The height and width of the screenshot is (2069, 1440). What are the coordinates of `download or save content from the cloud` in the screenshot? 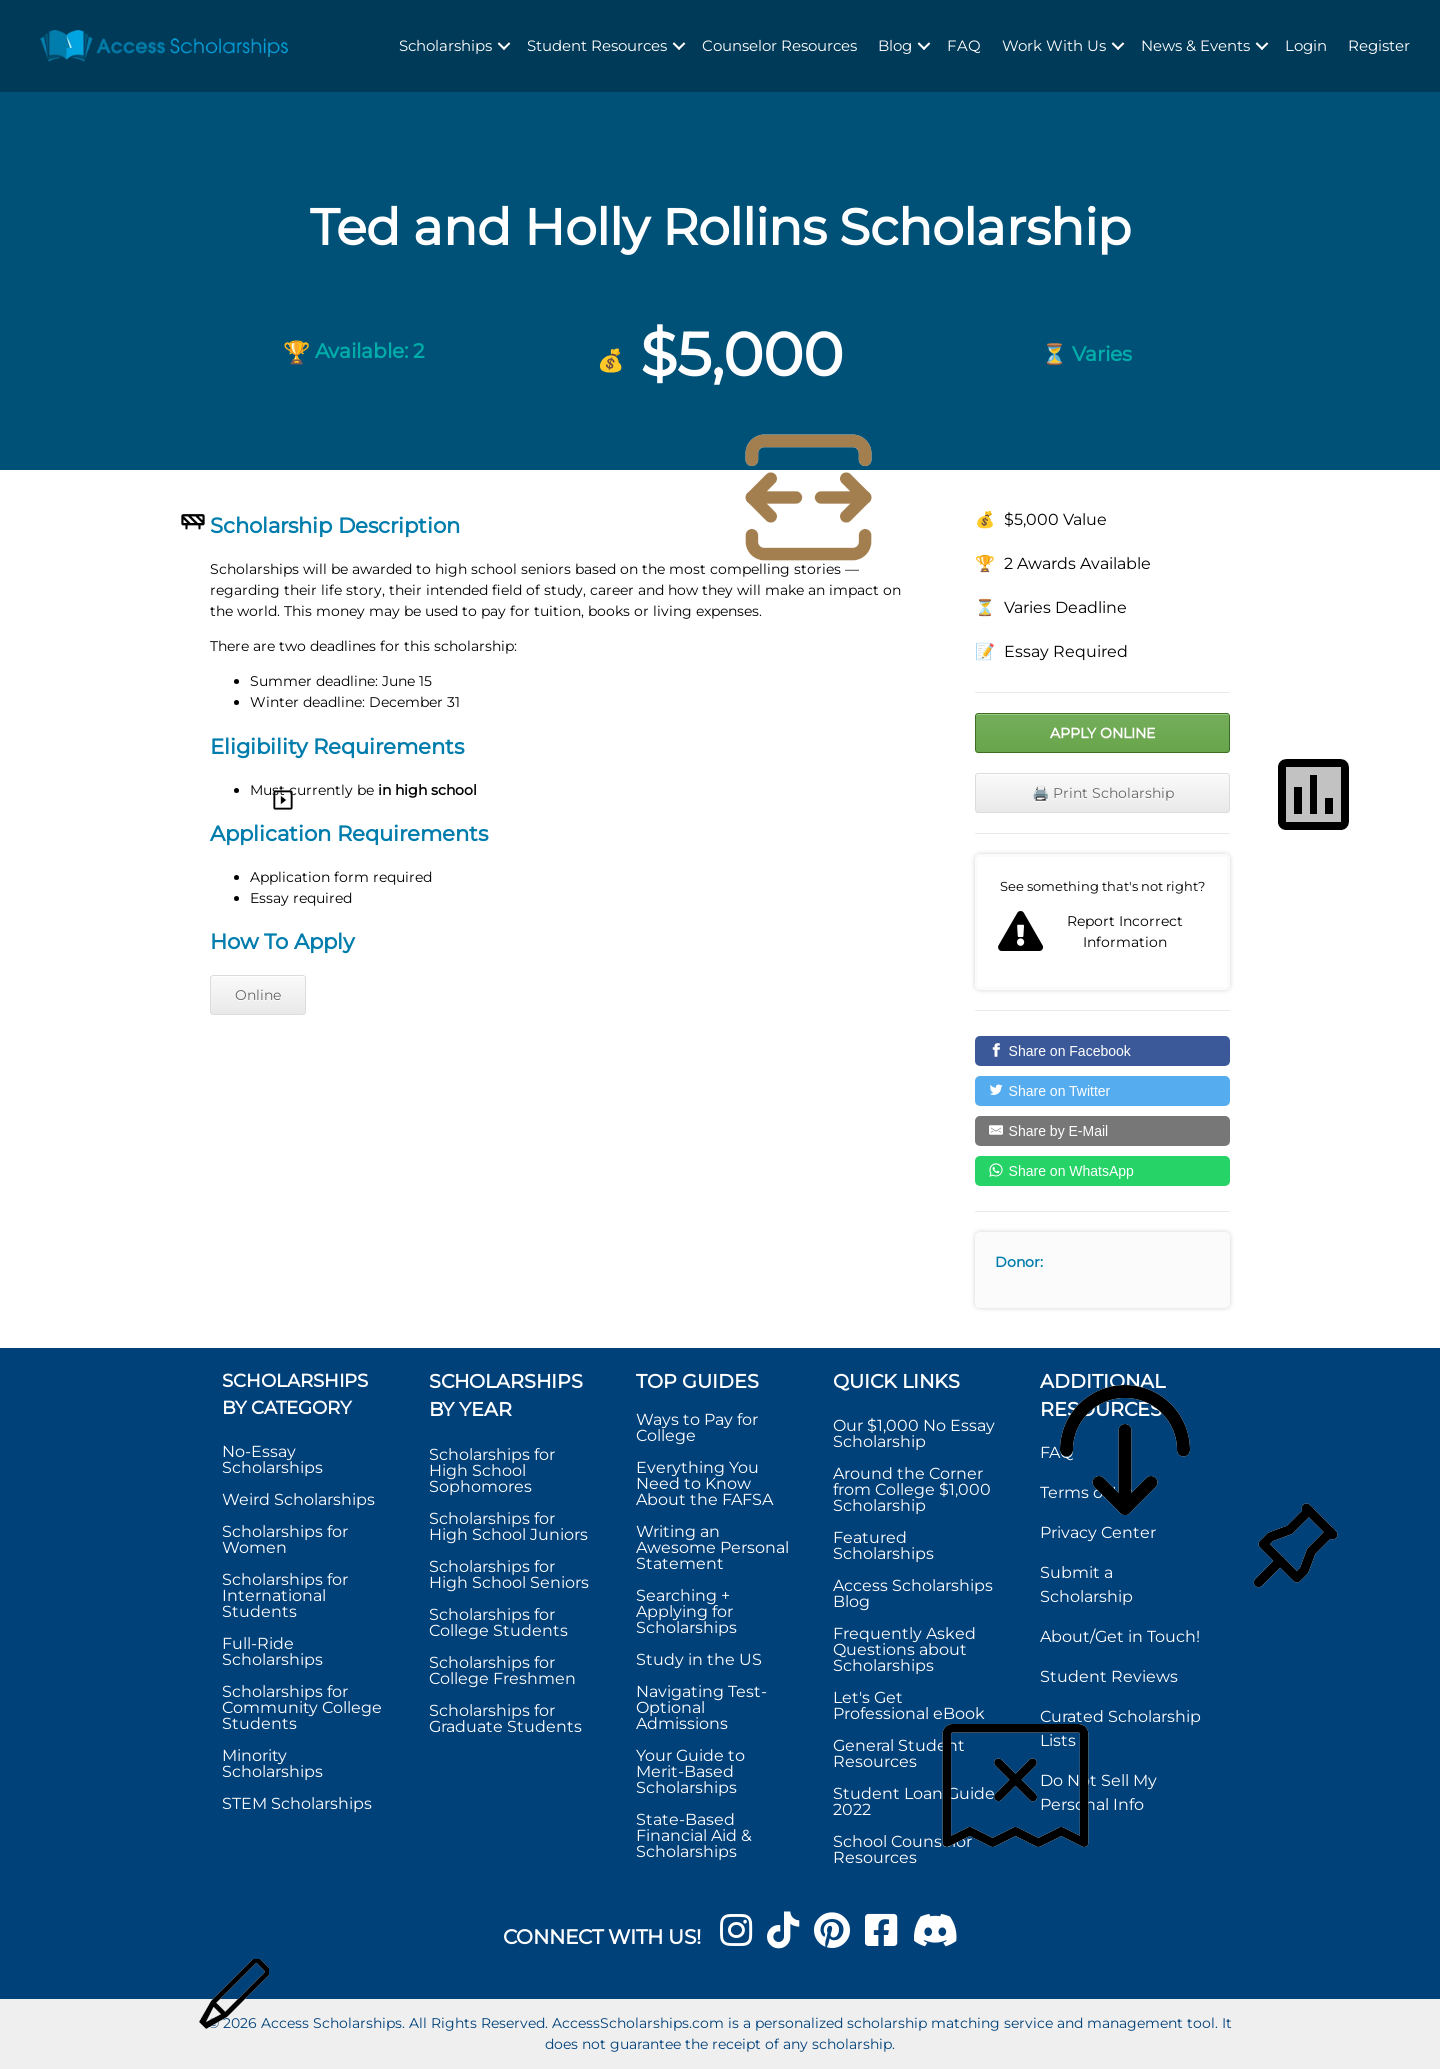 It's located at (1125, 1450).